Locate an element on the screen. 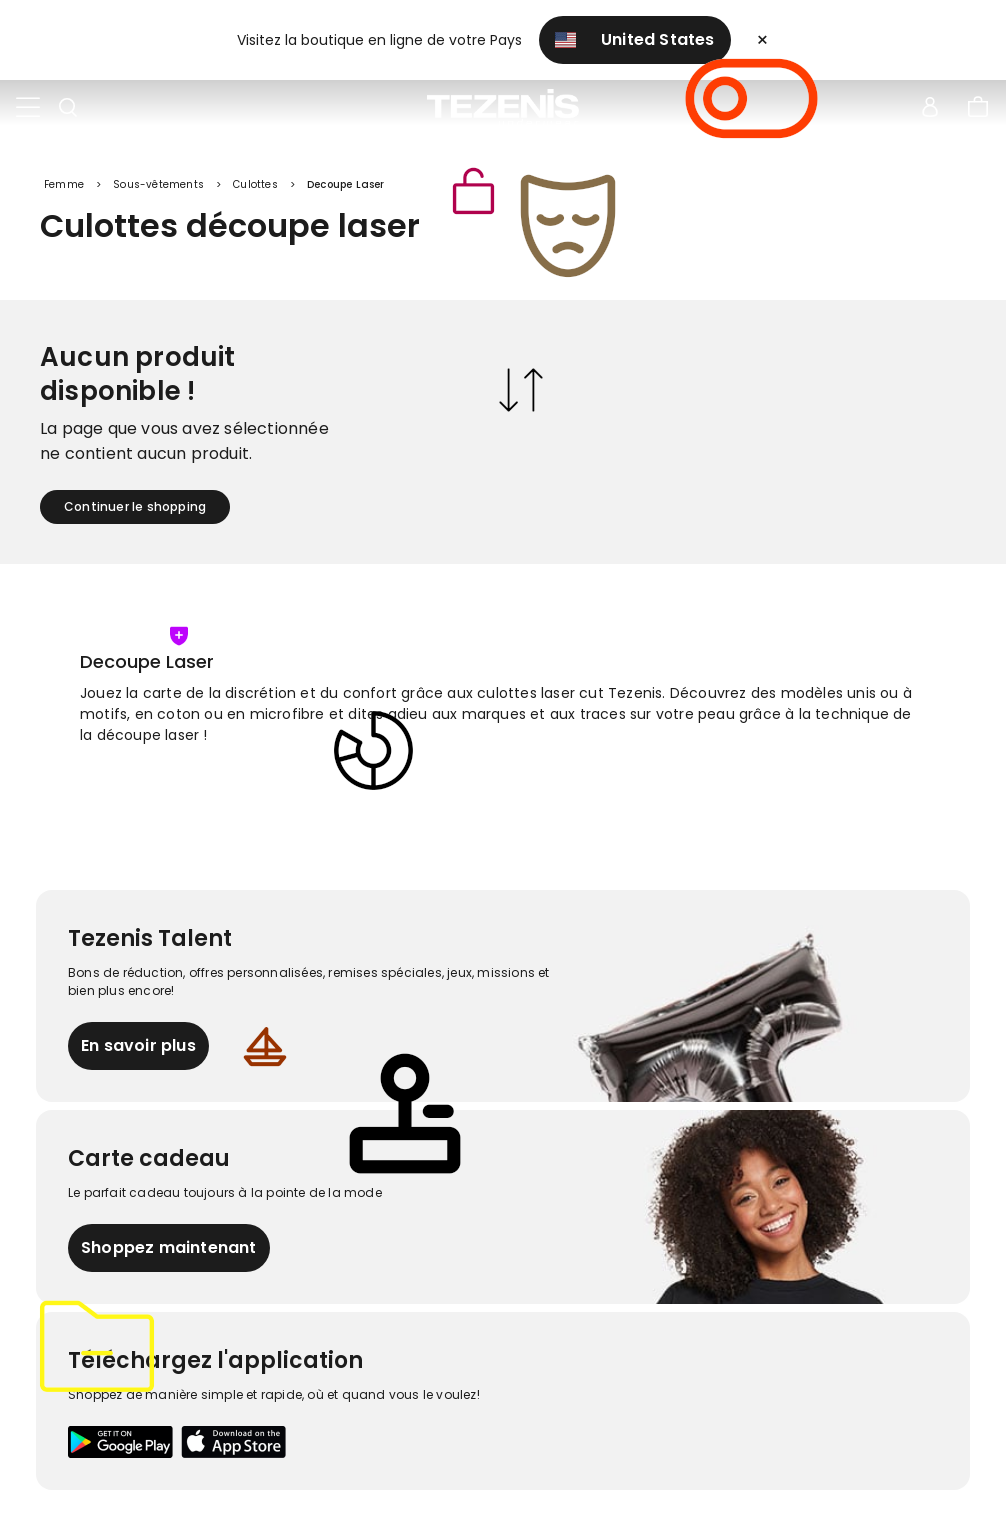 Image resolution: width=1006 pixels, height=1526 pixels. access gaming or controller settings is located at coordinates (405, 1118).